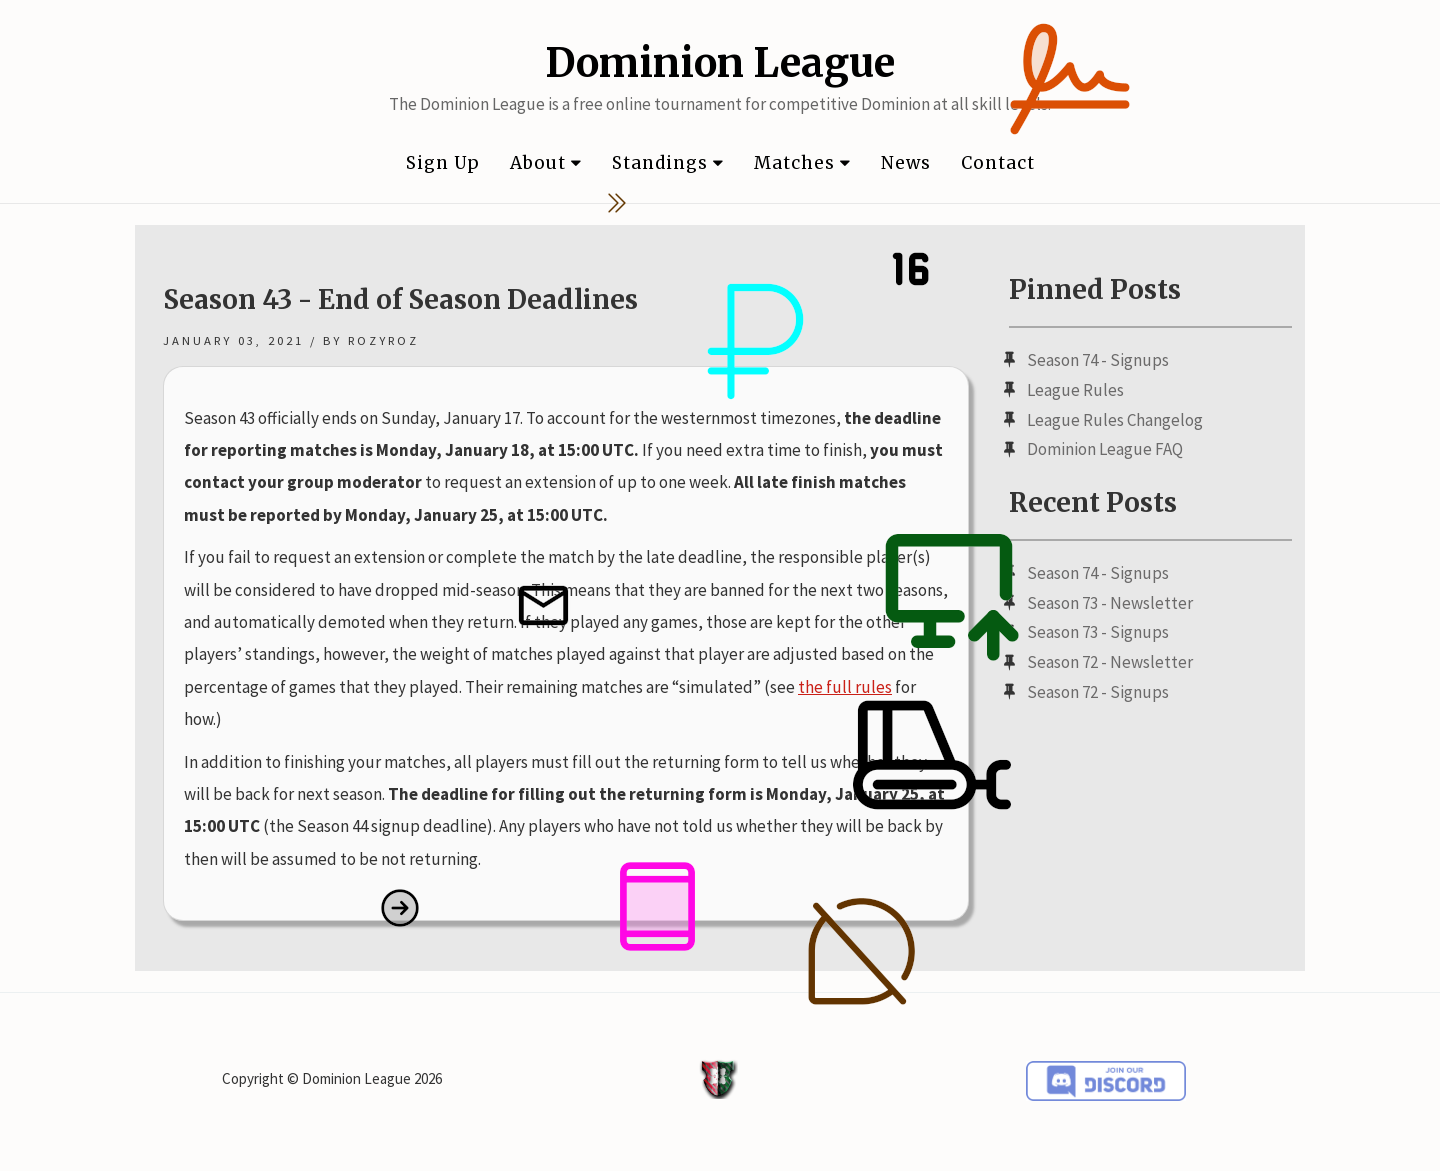  Describe the element at coordinates (932, 755) in the screenshot. I see `construction or building in progress` at that location.